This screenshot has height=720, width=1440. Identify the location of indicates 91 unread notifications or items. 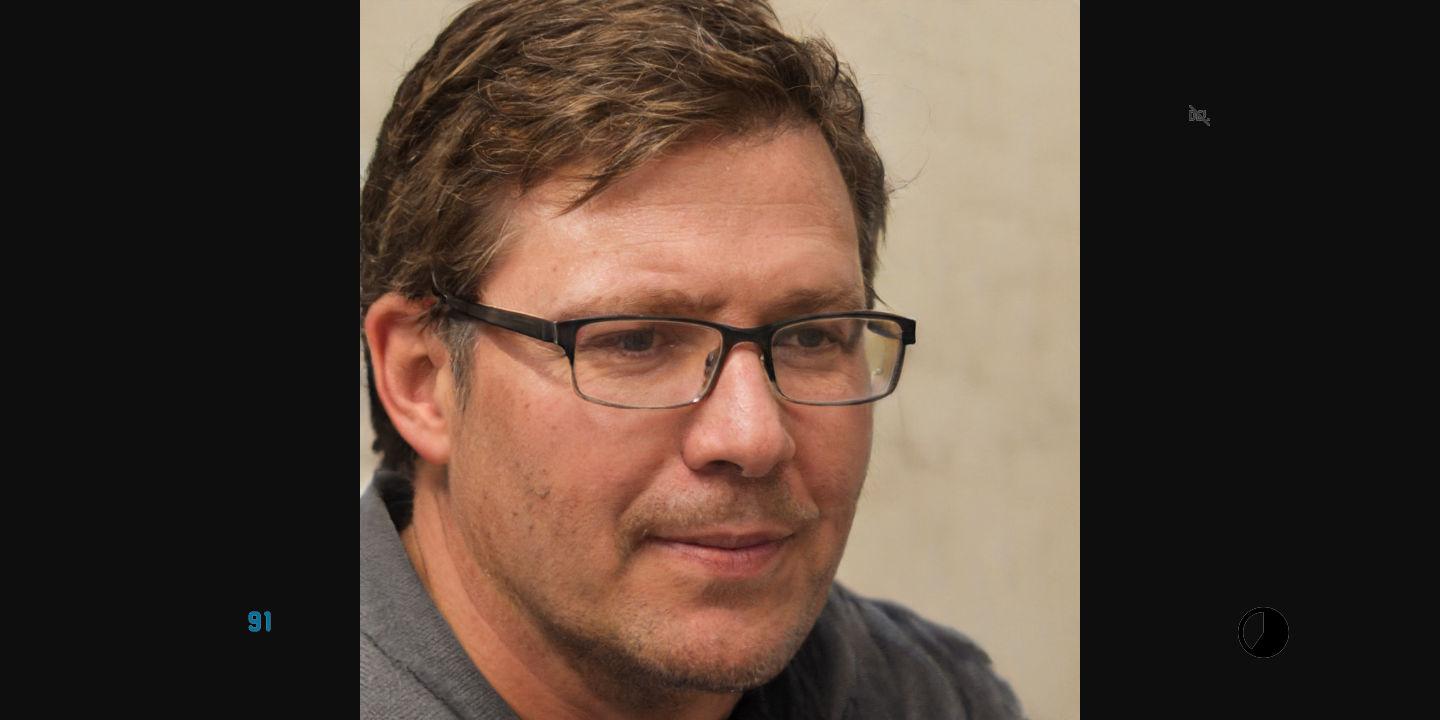
(260, 621).